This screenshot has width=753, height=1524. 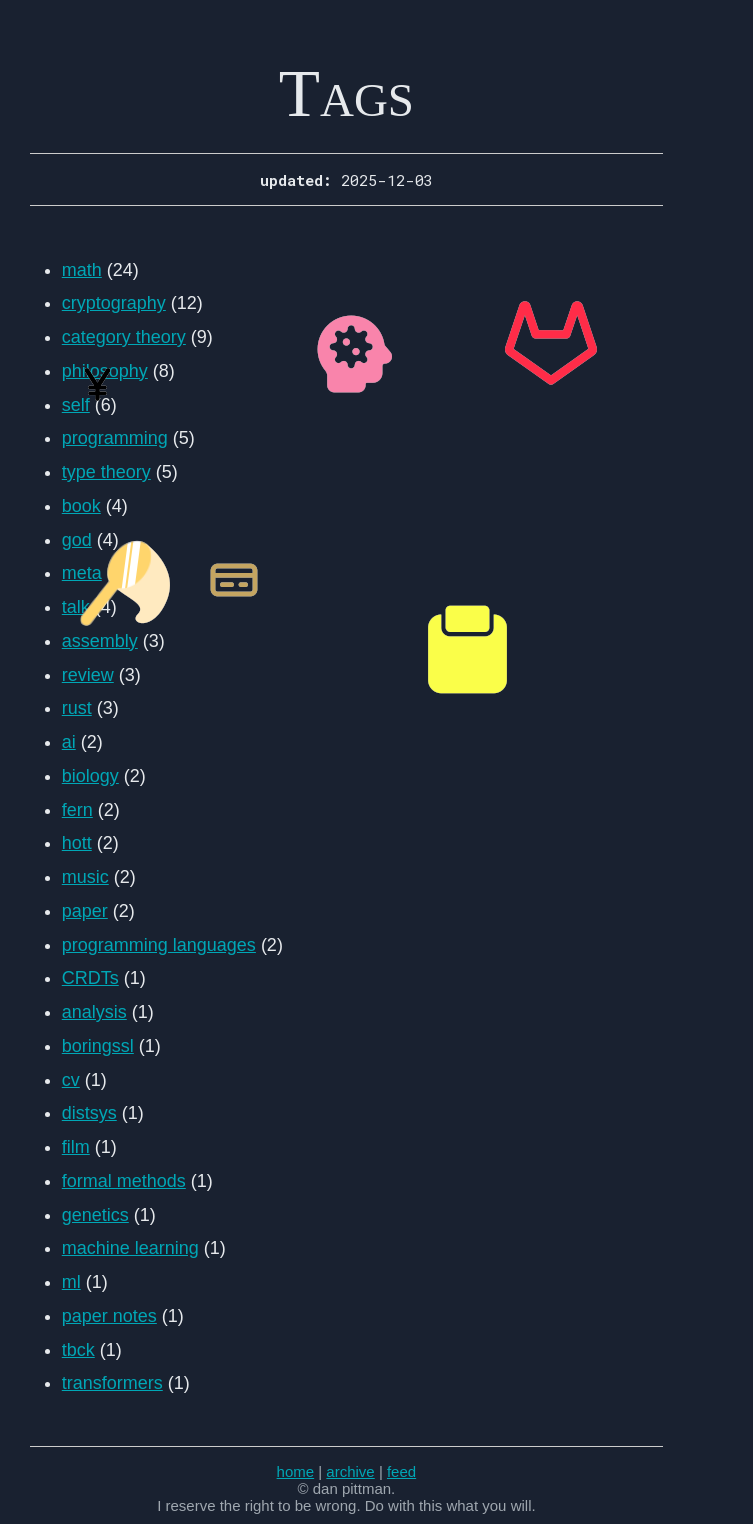 I want to click on indicates chinese yuan currency, so click(x=97, y=384).